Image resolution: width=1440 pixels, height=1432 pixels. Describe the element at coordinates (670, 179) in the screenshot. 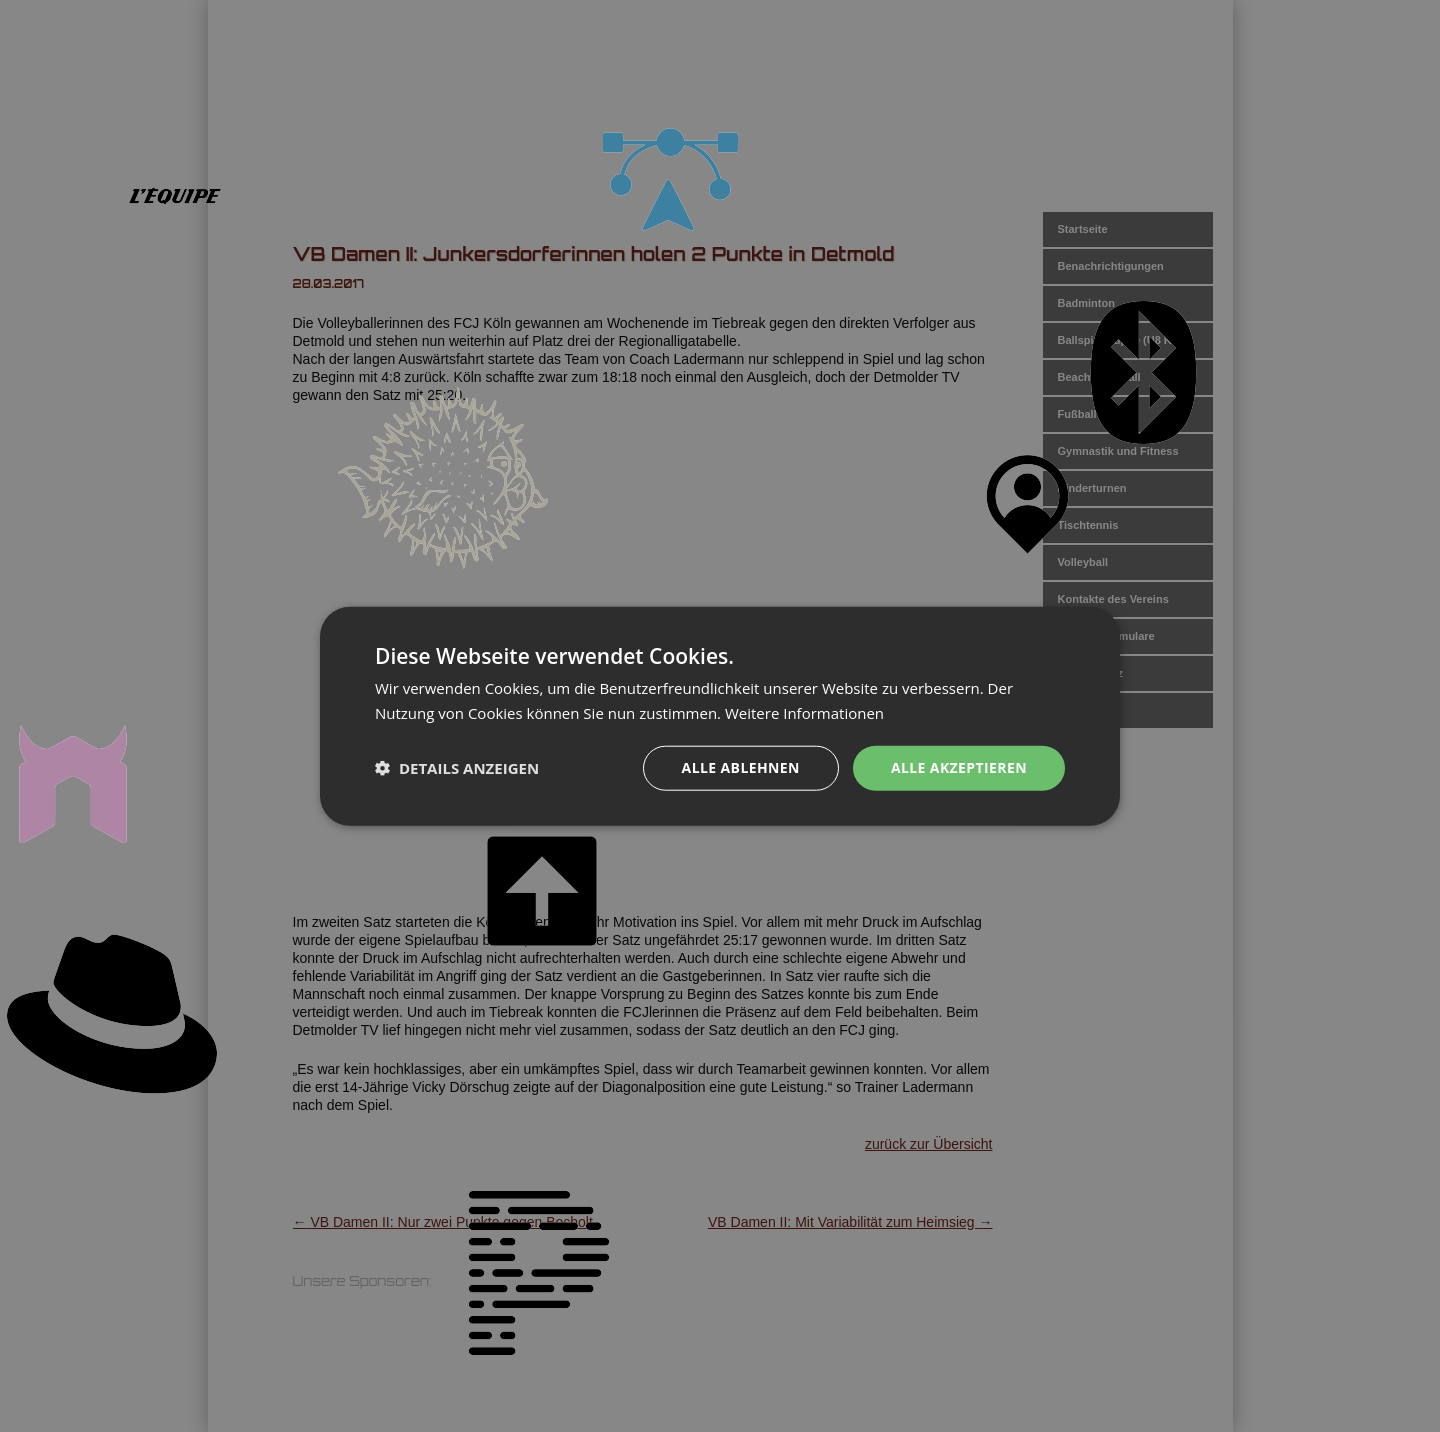

I see `SVGtrace logo` at that location.